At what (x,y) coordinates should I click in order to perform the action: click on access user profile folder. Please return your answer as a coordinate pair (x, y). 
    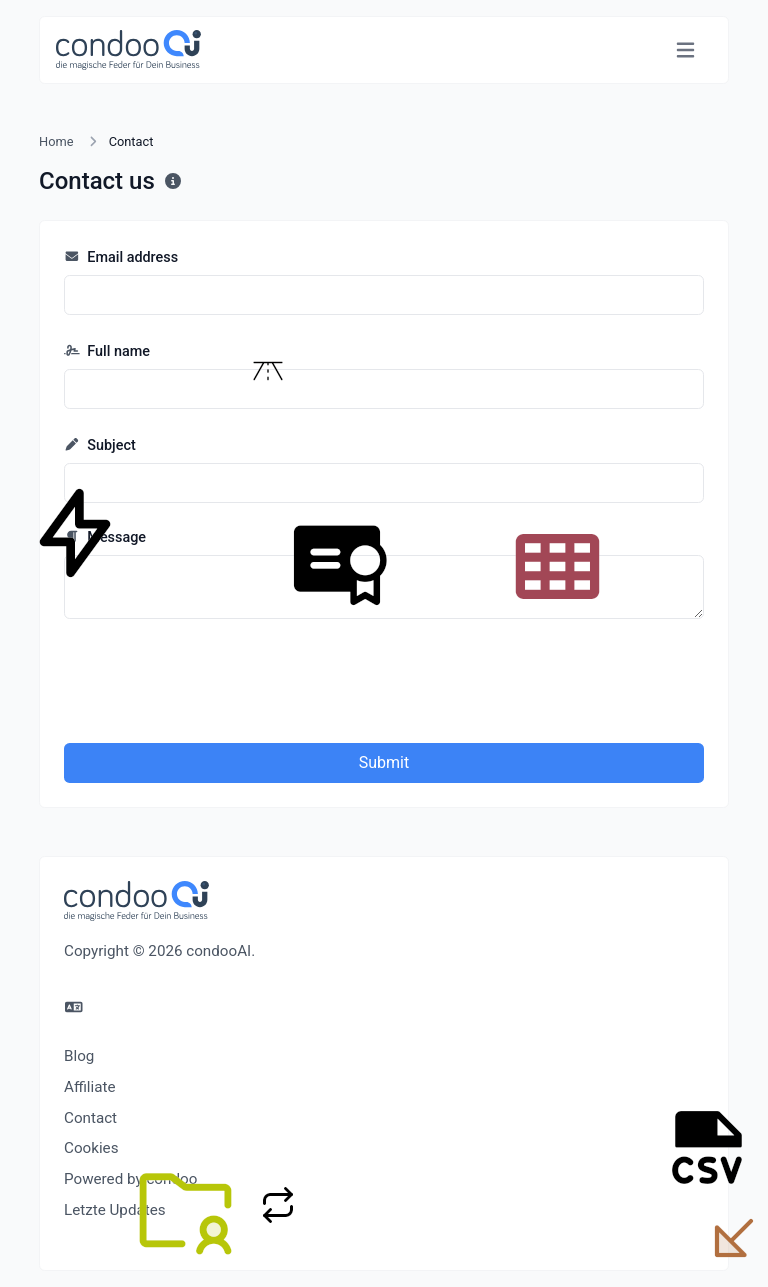
    Looking at the image, I should click on (185, 1208).